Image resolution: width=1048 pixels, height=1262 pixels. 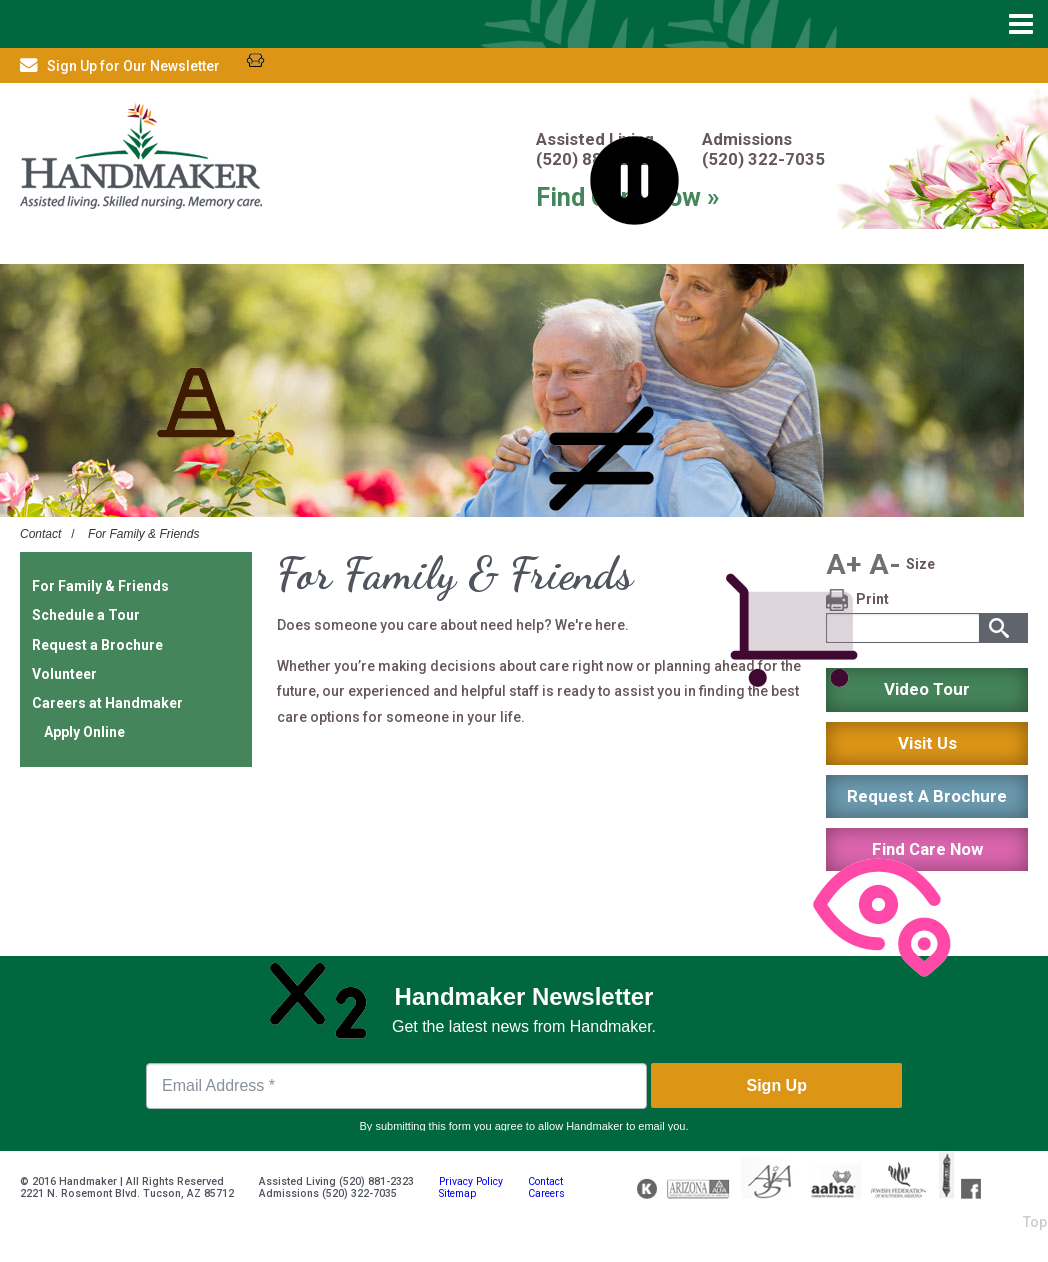 I want to click on pause media playback, so click(x=634, y=180).